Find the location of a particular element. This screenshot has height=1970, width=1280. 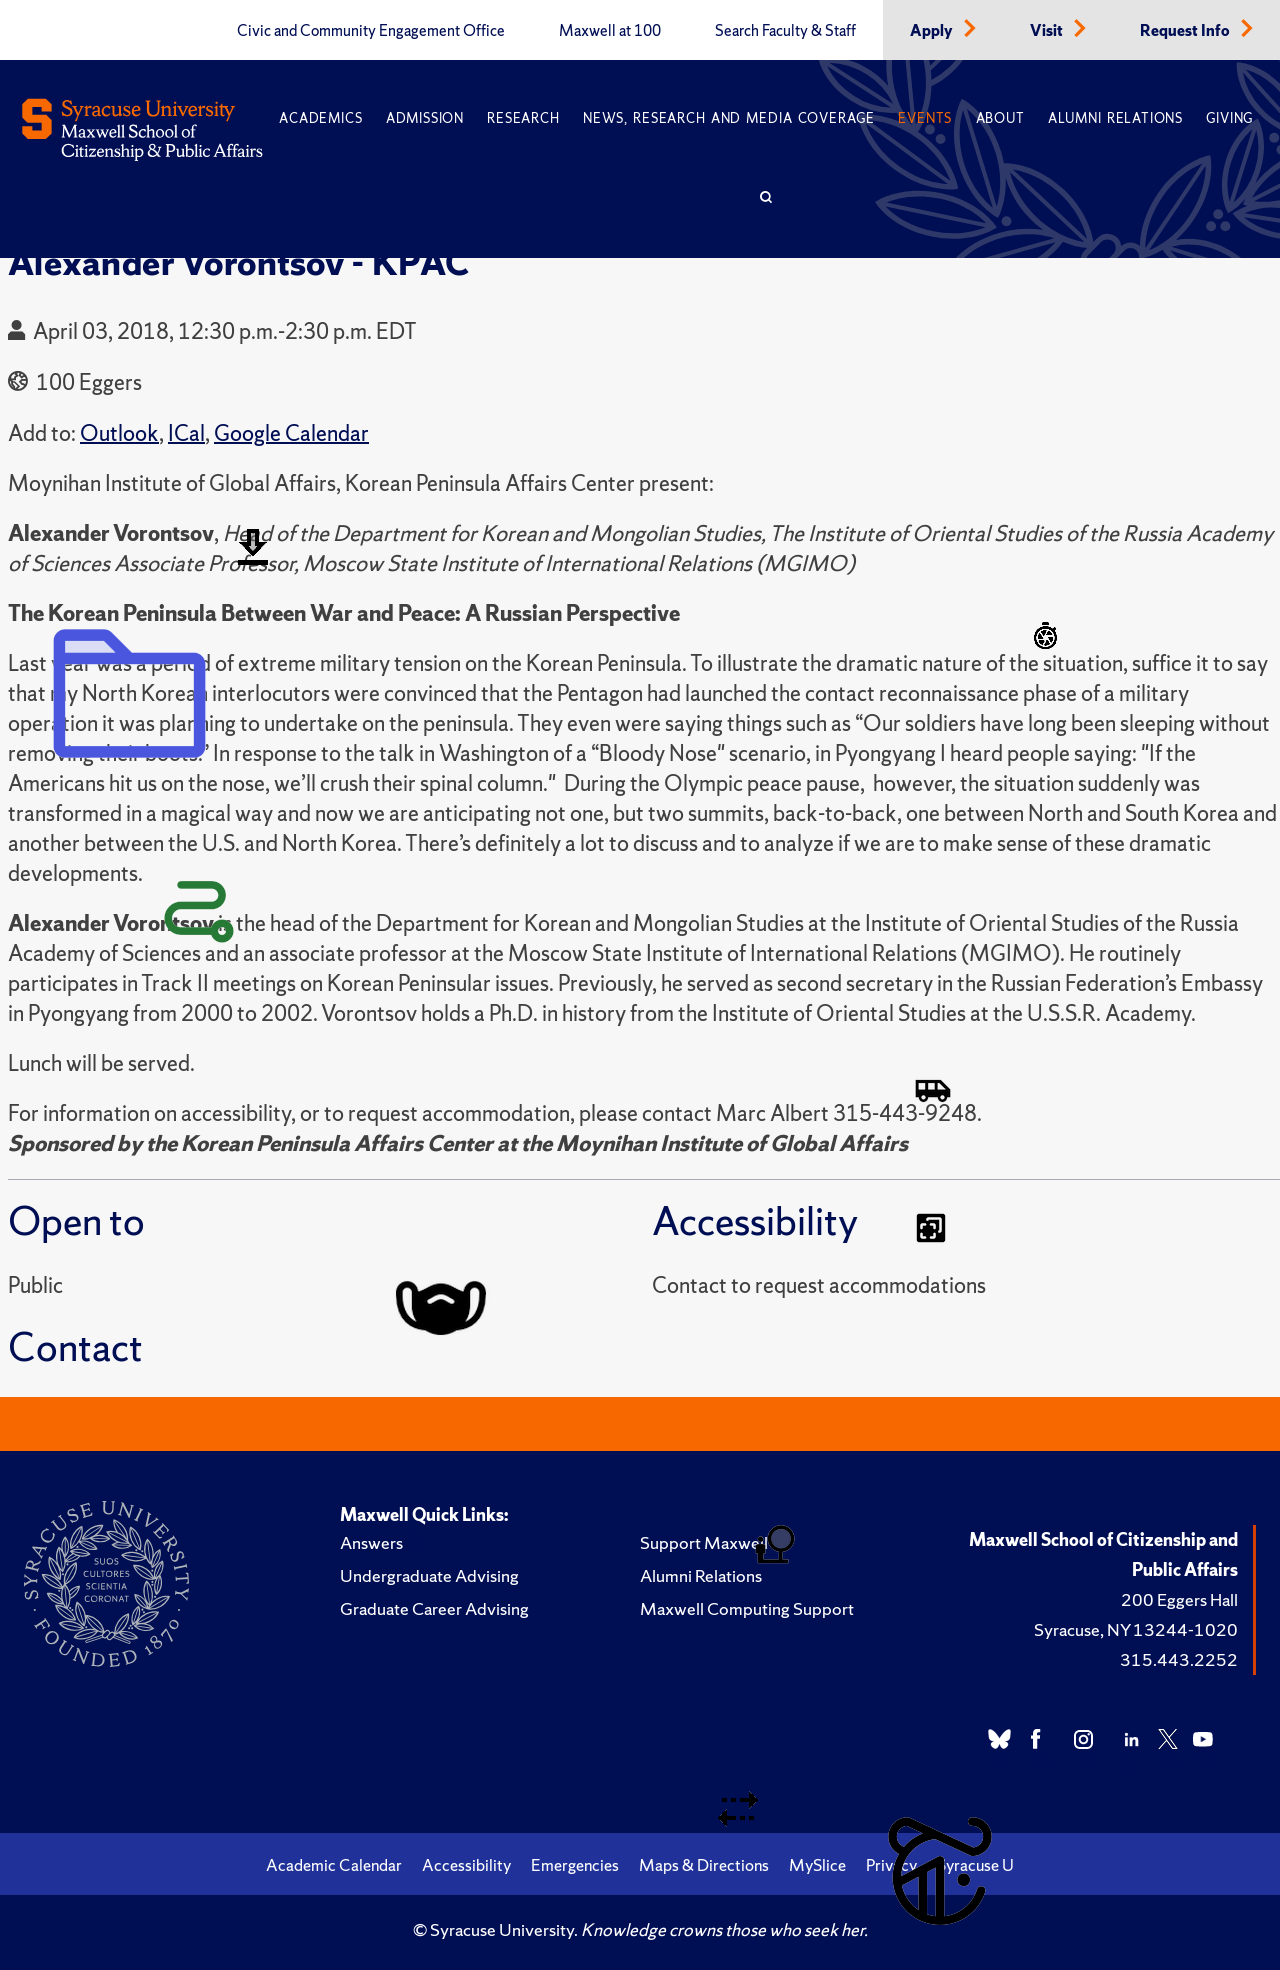

download a file or document is located at coordinates (253, 548).